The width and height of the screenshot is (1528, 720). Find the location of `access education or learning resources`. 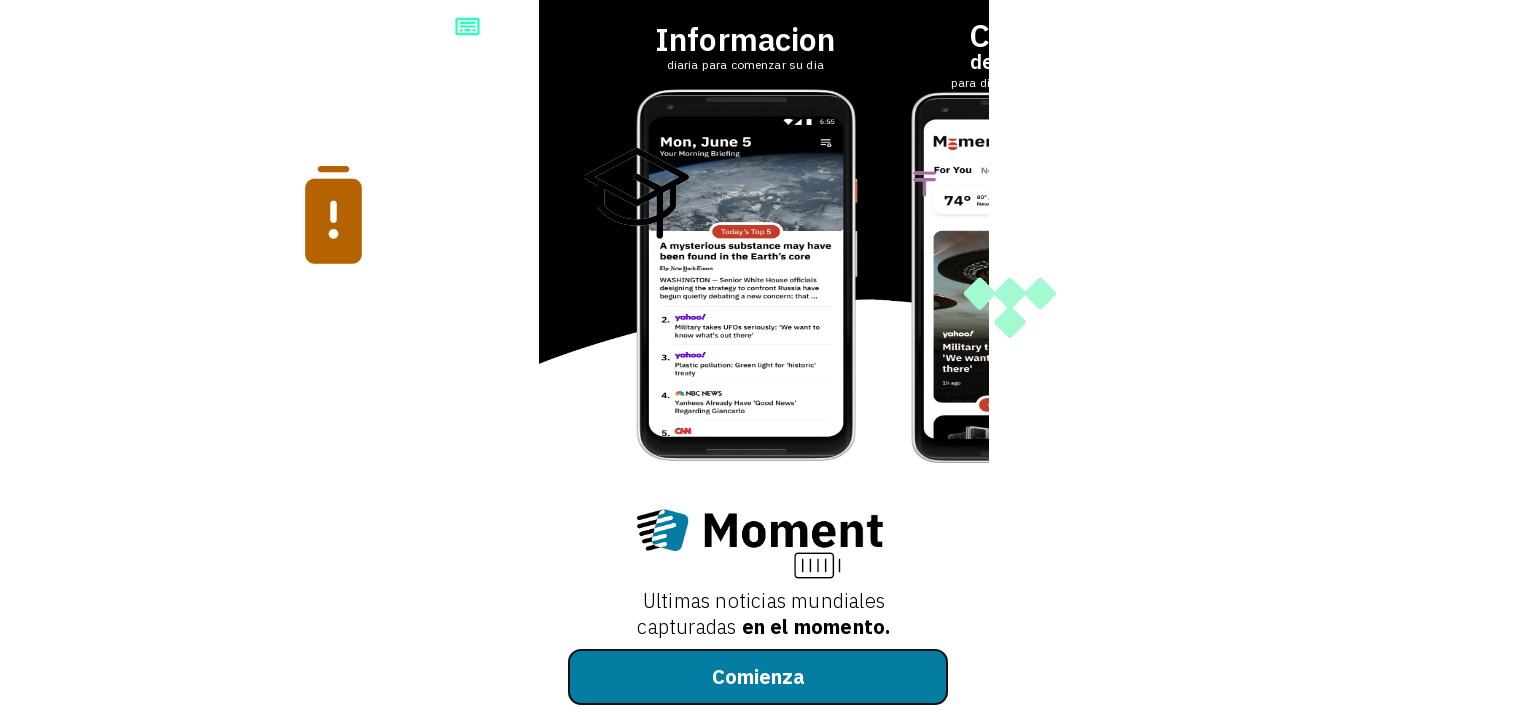

access education or learning resources is located at coordinates (637, 190).